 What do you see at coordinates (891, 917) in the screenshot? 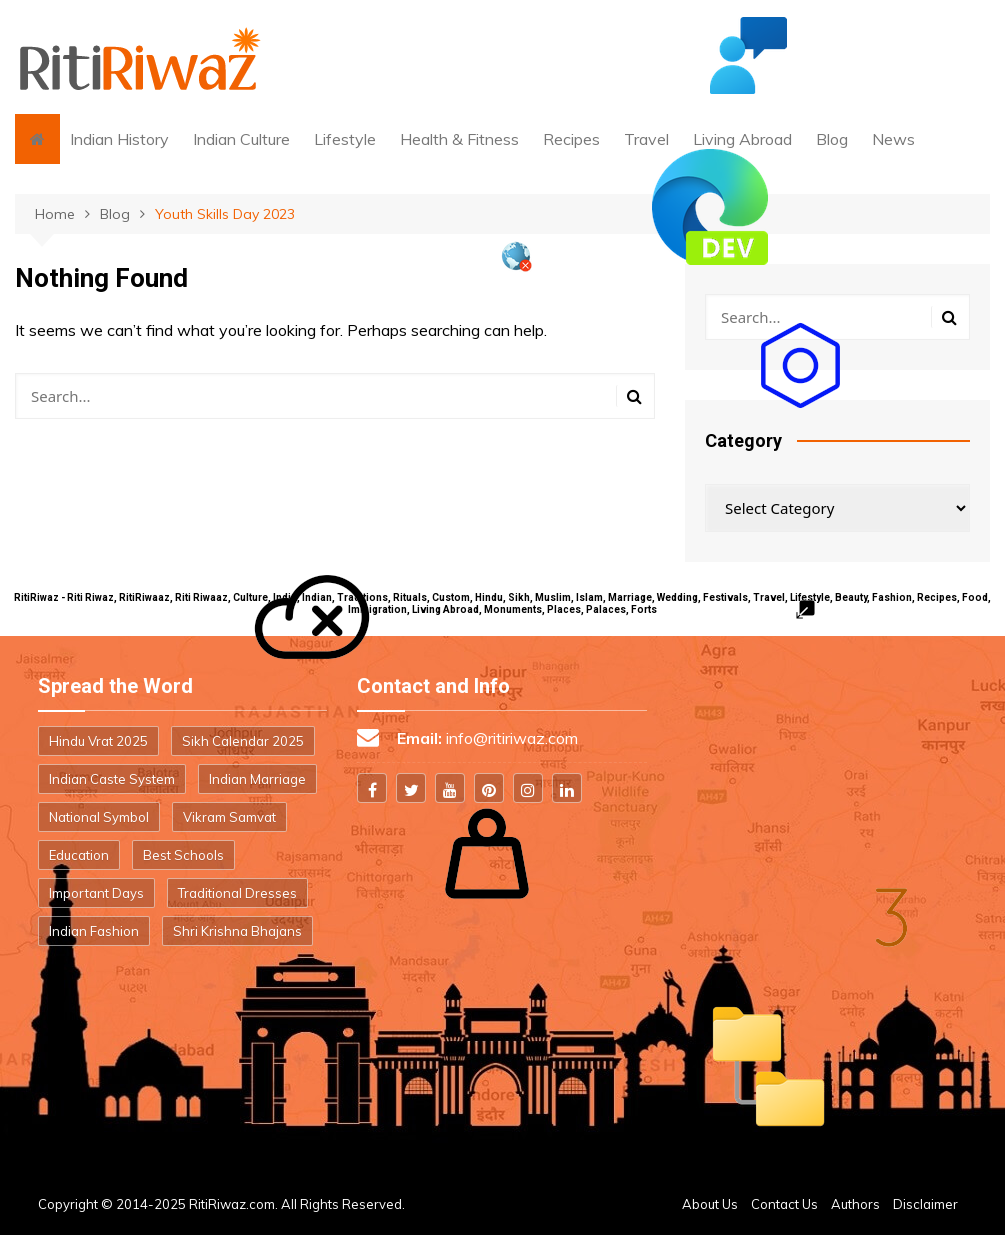
I see `indicates step three in a multi-step process` at bounding box center [891, 917].